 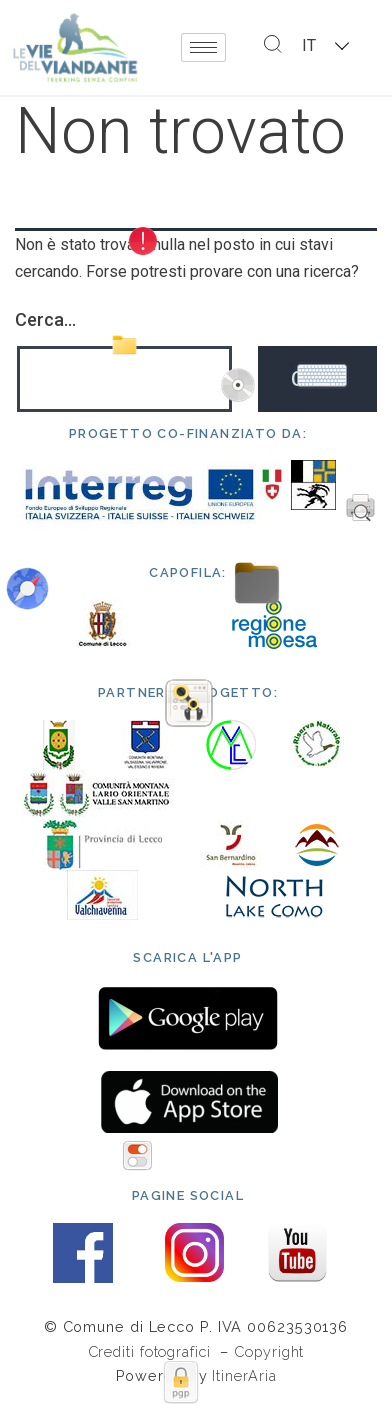 What do you see at coordinates (181, 1382) in the screenshot?
I see `indicates a PGP-encrypted file` at bounding box center [181, 1382].